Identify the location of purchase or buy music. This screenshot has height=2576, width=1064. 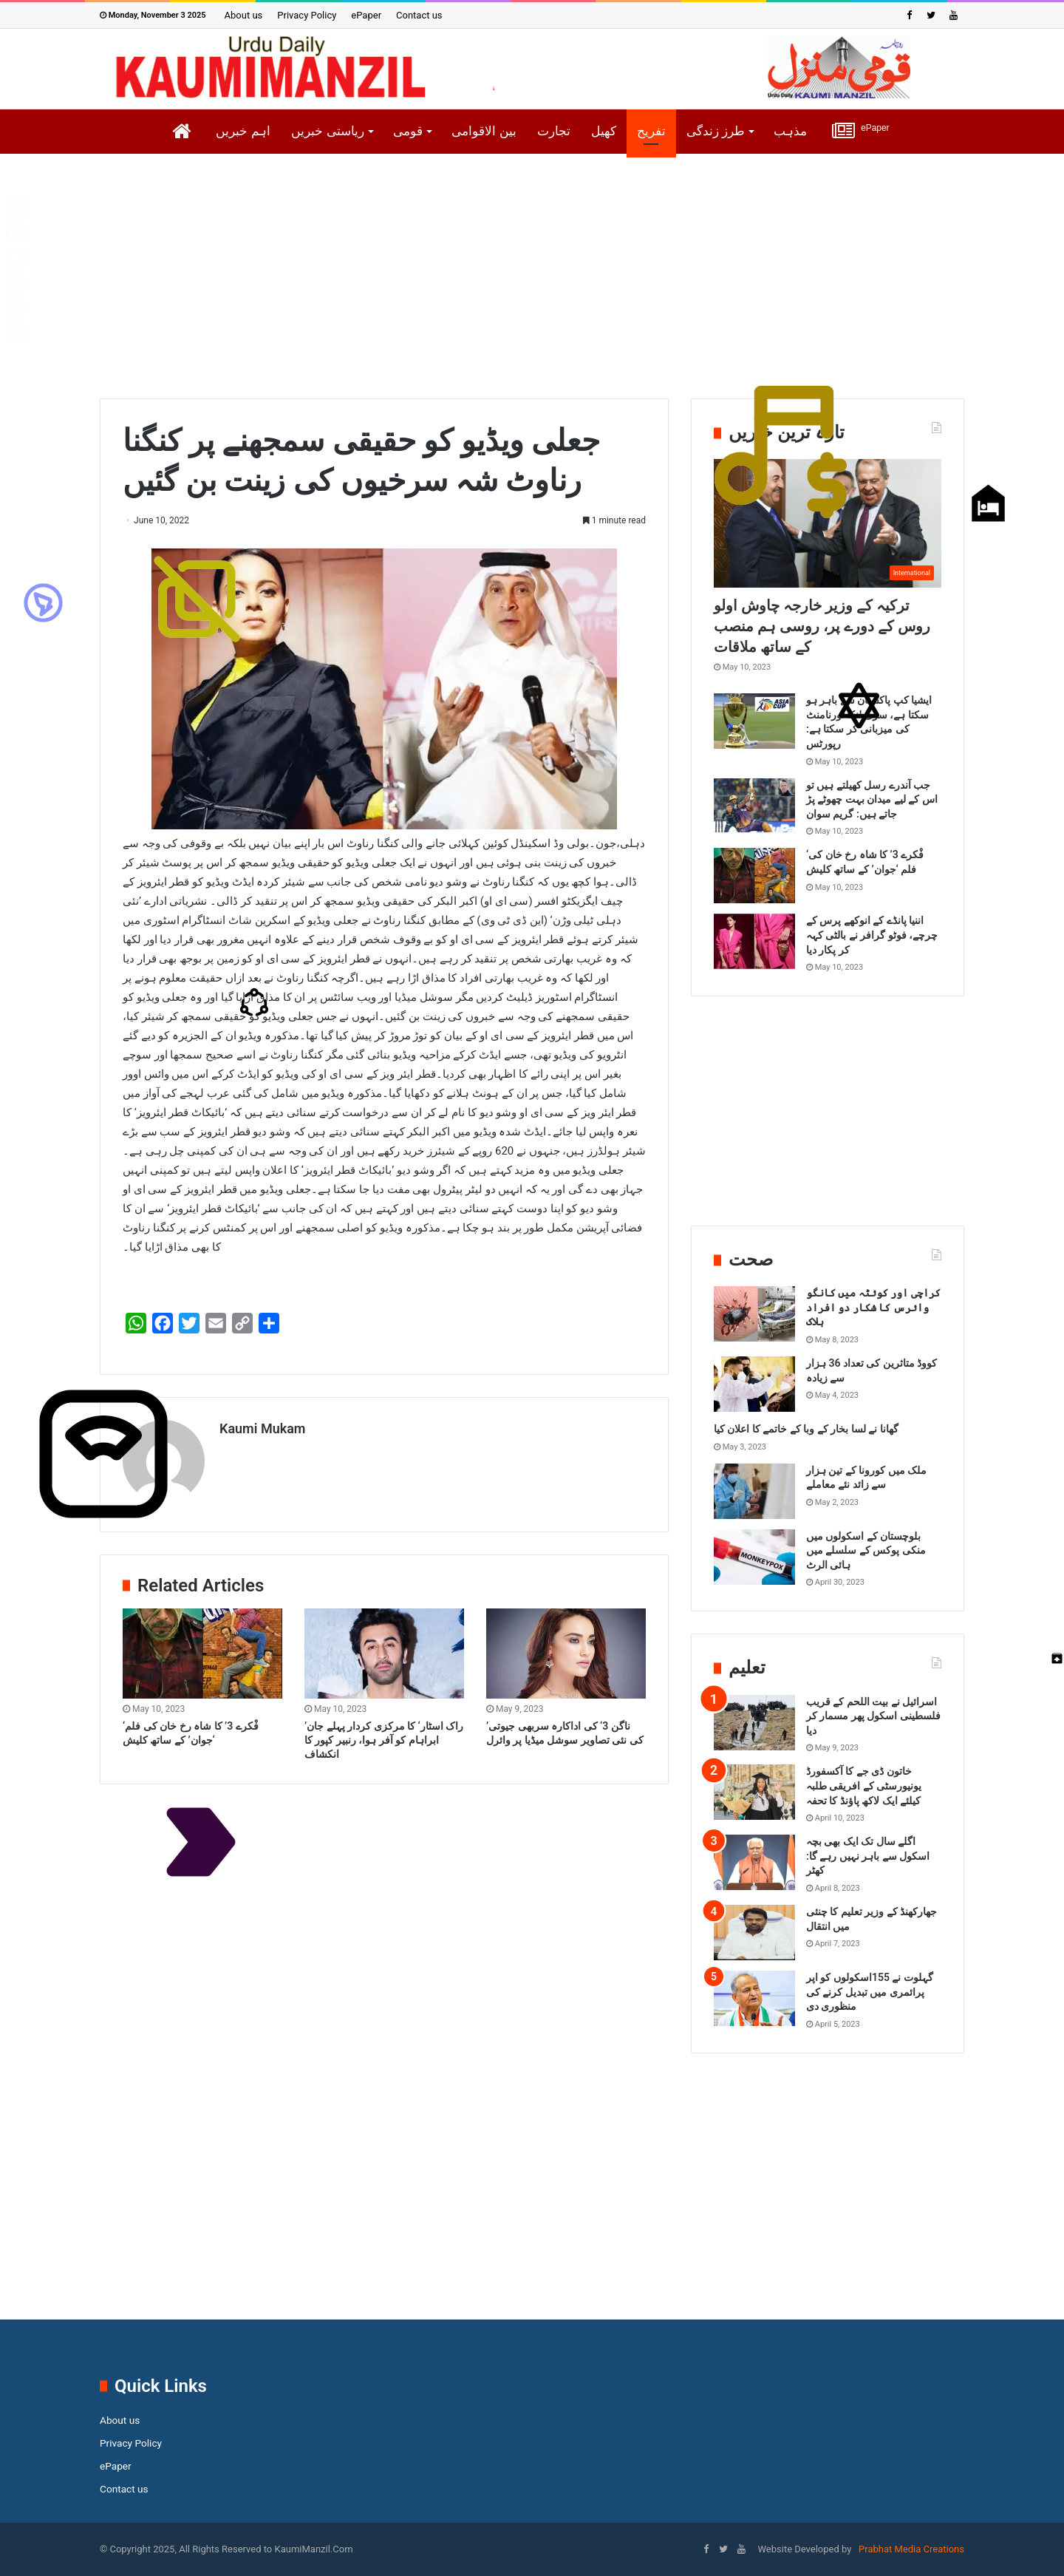
(780, 445).